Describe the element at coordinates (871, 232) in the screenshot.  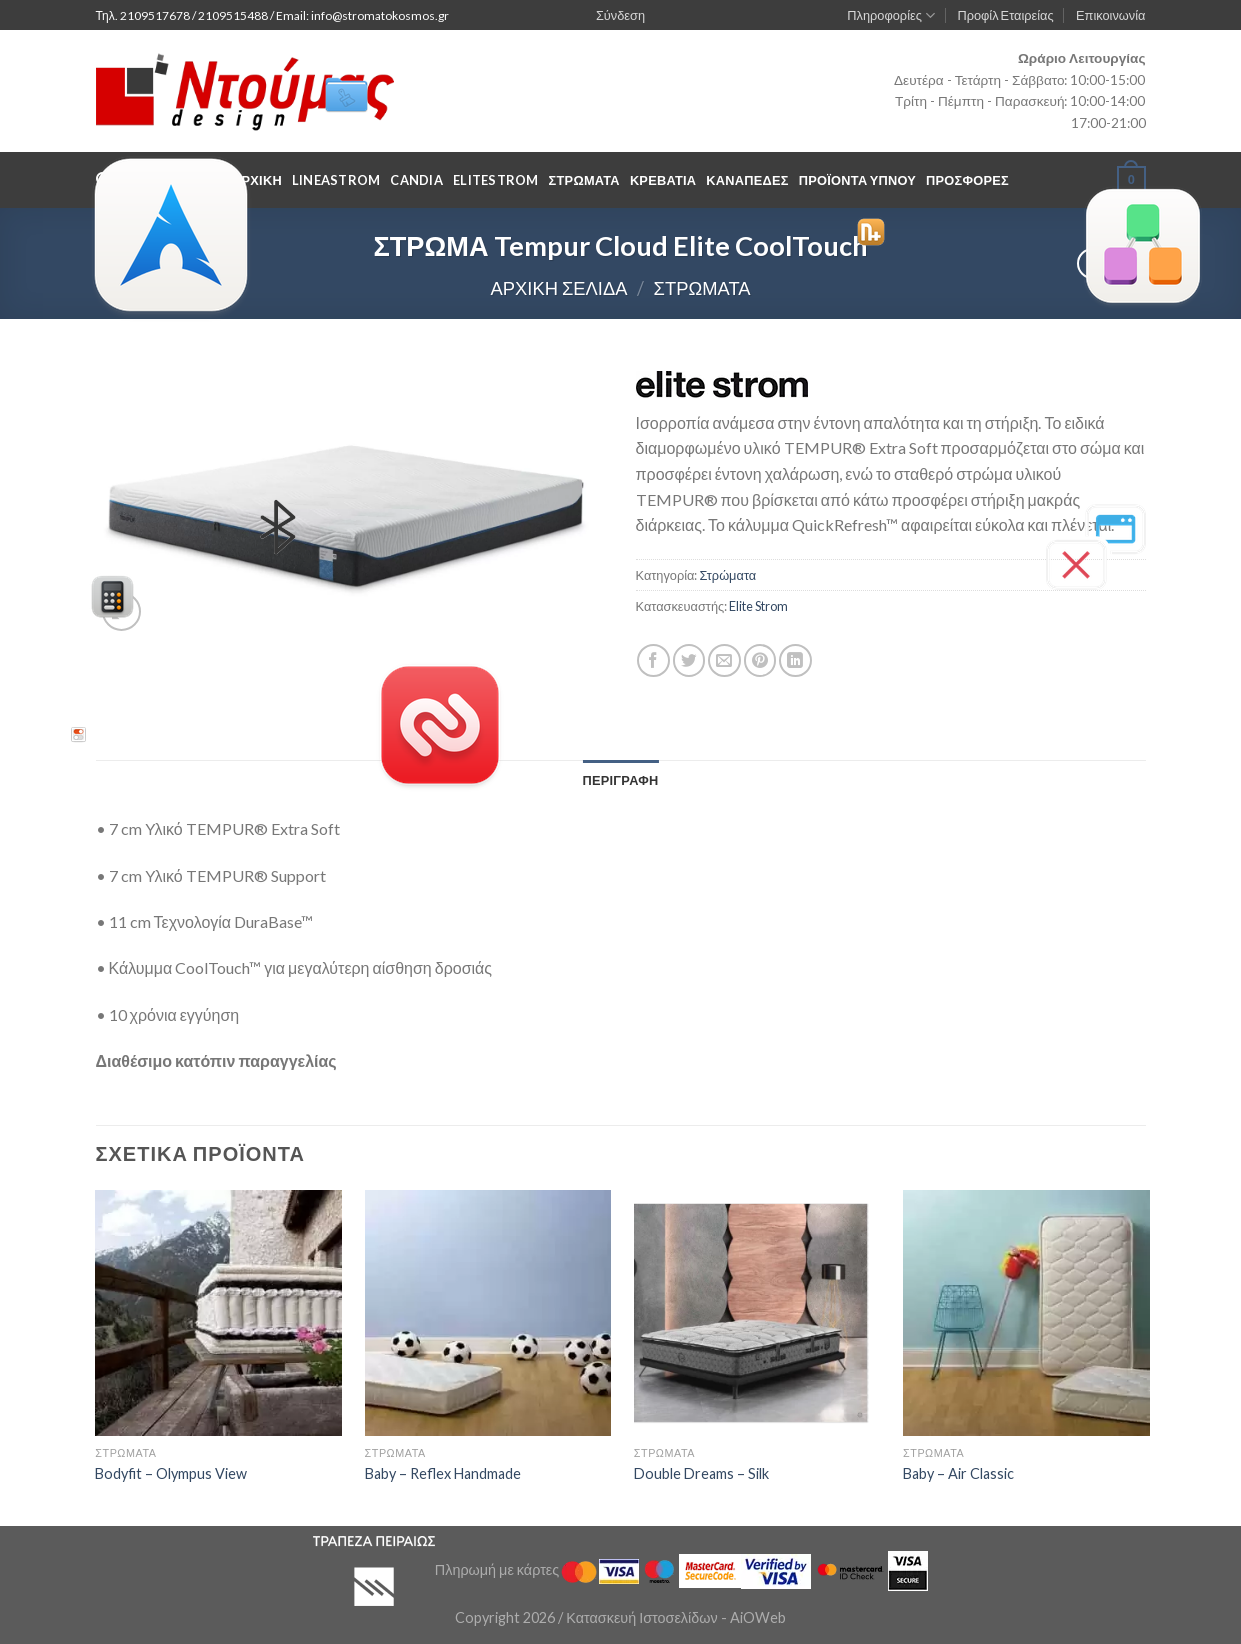
I see `open nicotine+ peer-to-peer file sharing client` at that location.